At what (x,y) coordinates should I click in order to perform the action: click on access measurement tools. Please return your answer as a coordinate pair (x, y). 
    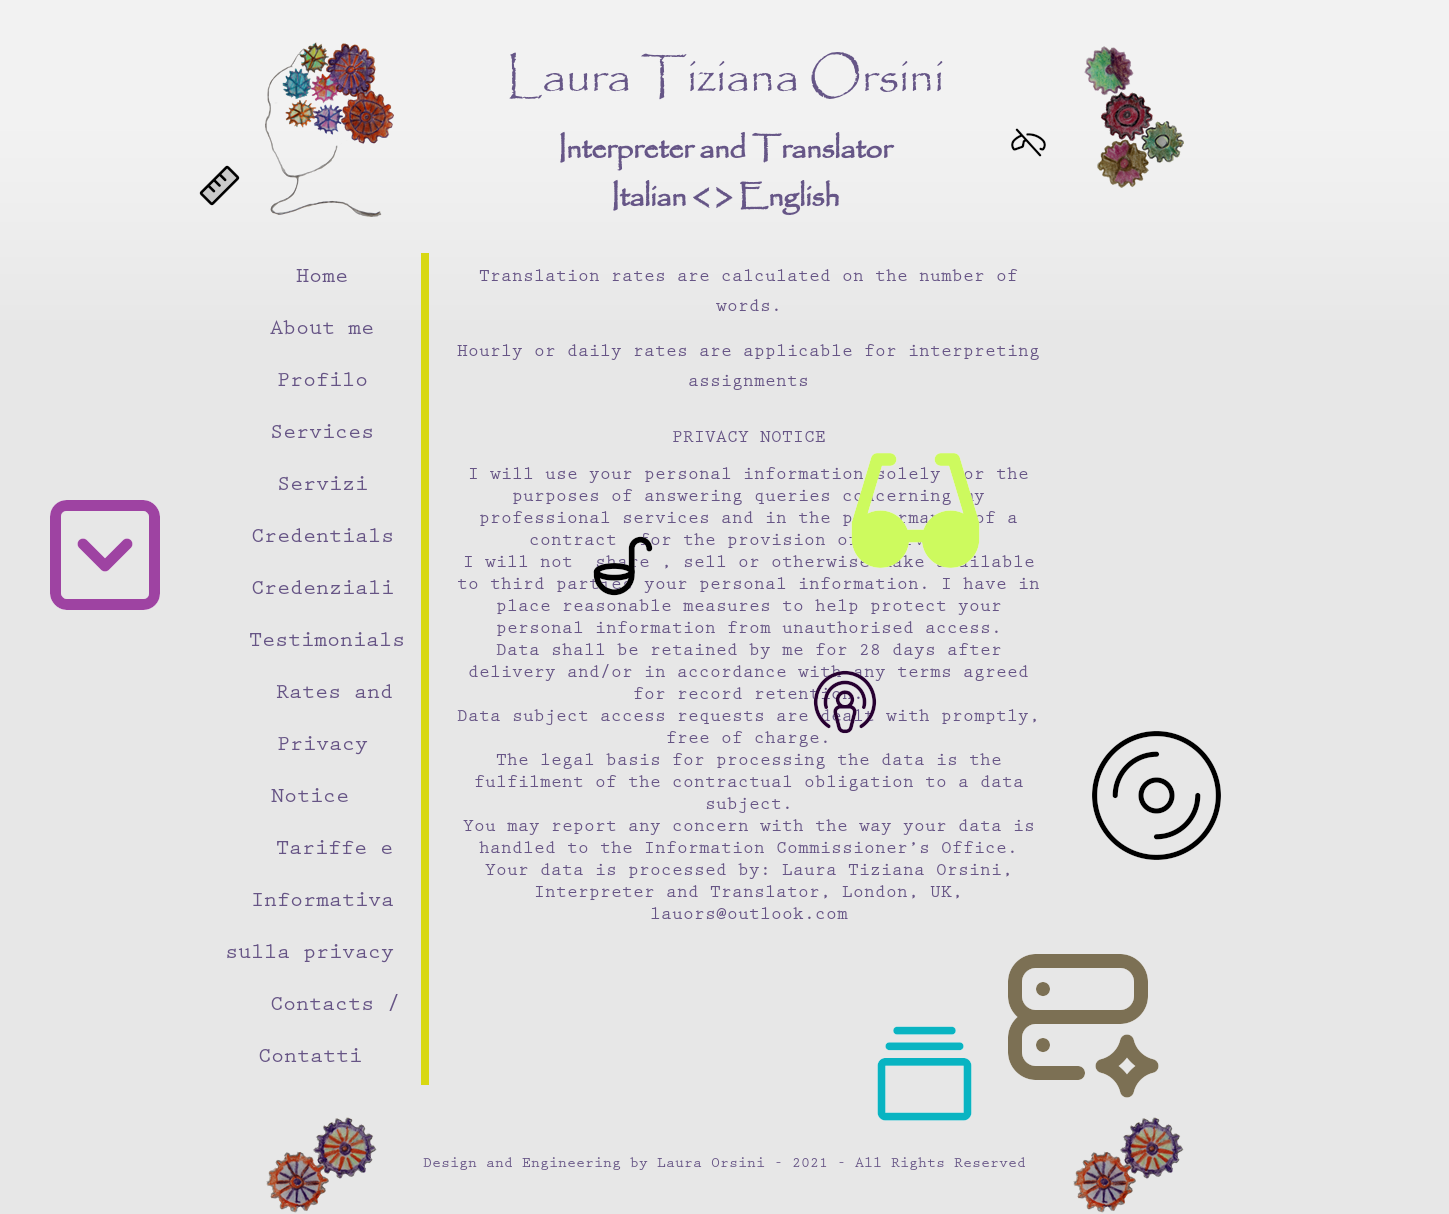
    Looking at the image, I should click on (219, 185).